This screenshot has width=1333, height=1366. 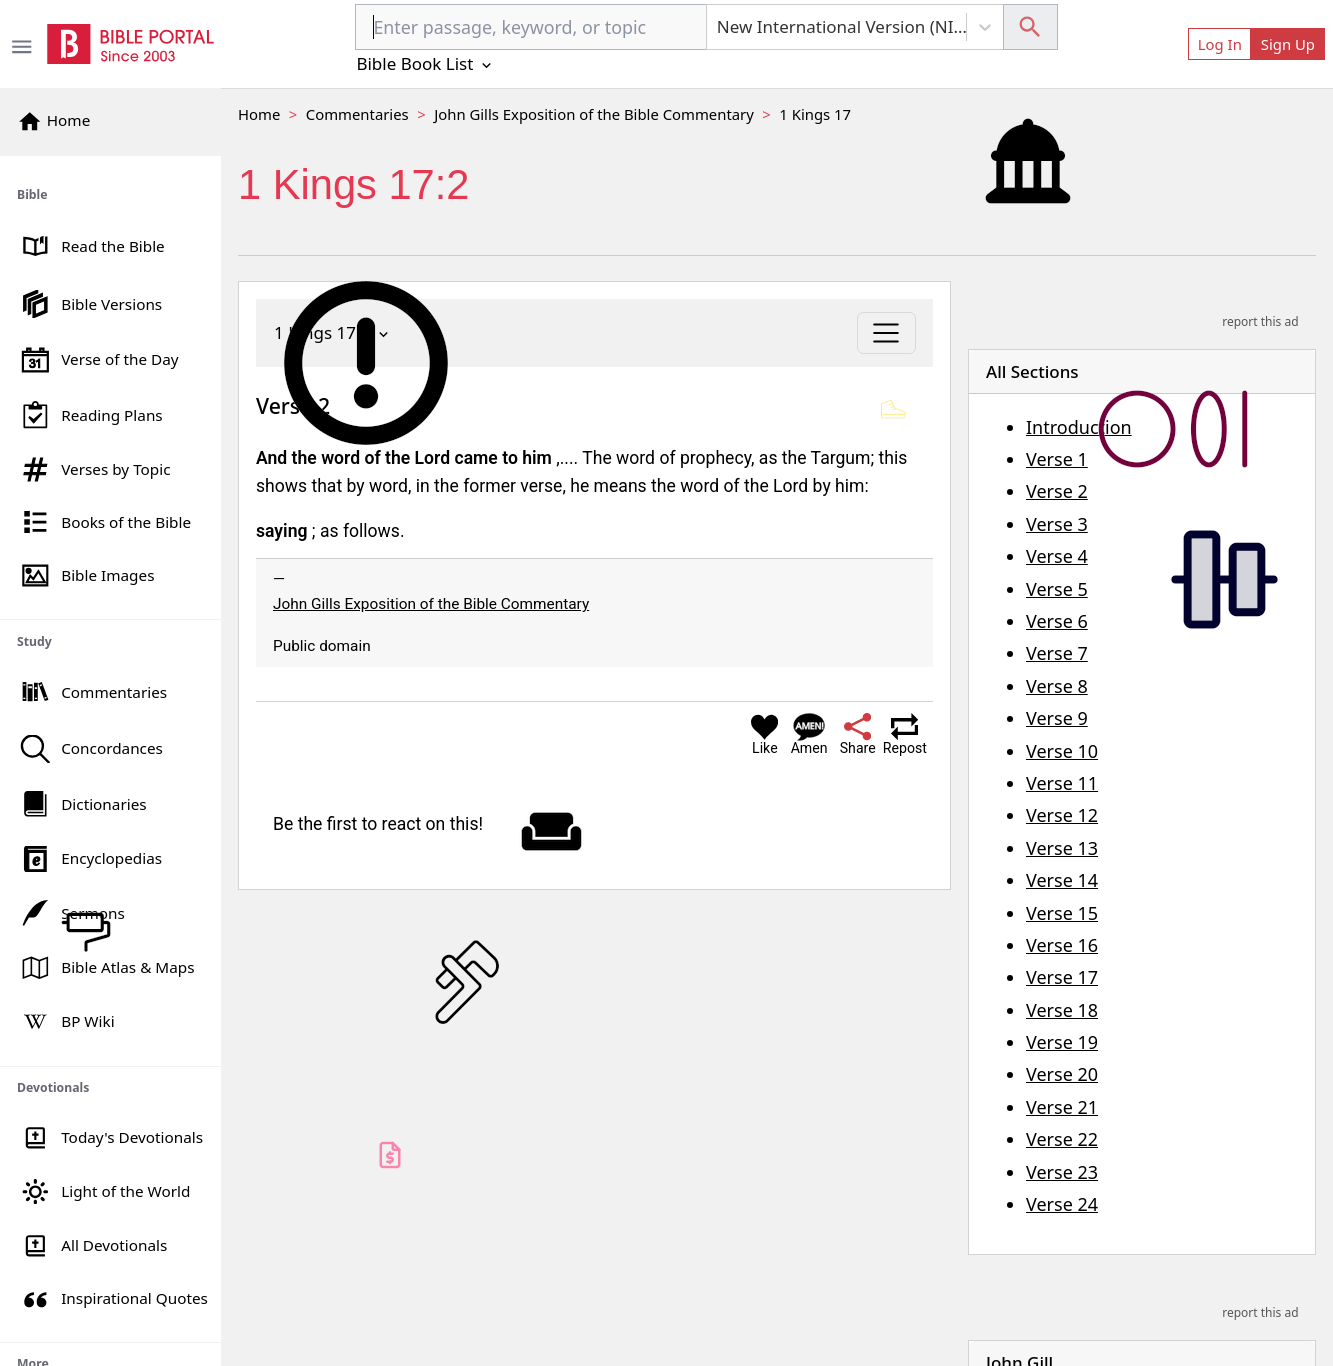 I want to click on view government or civic services, so click(x=1028, y=161).